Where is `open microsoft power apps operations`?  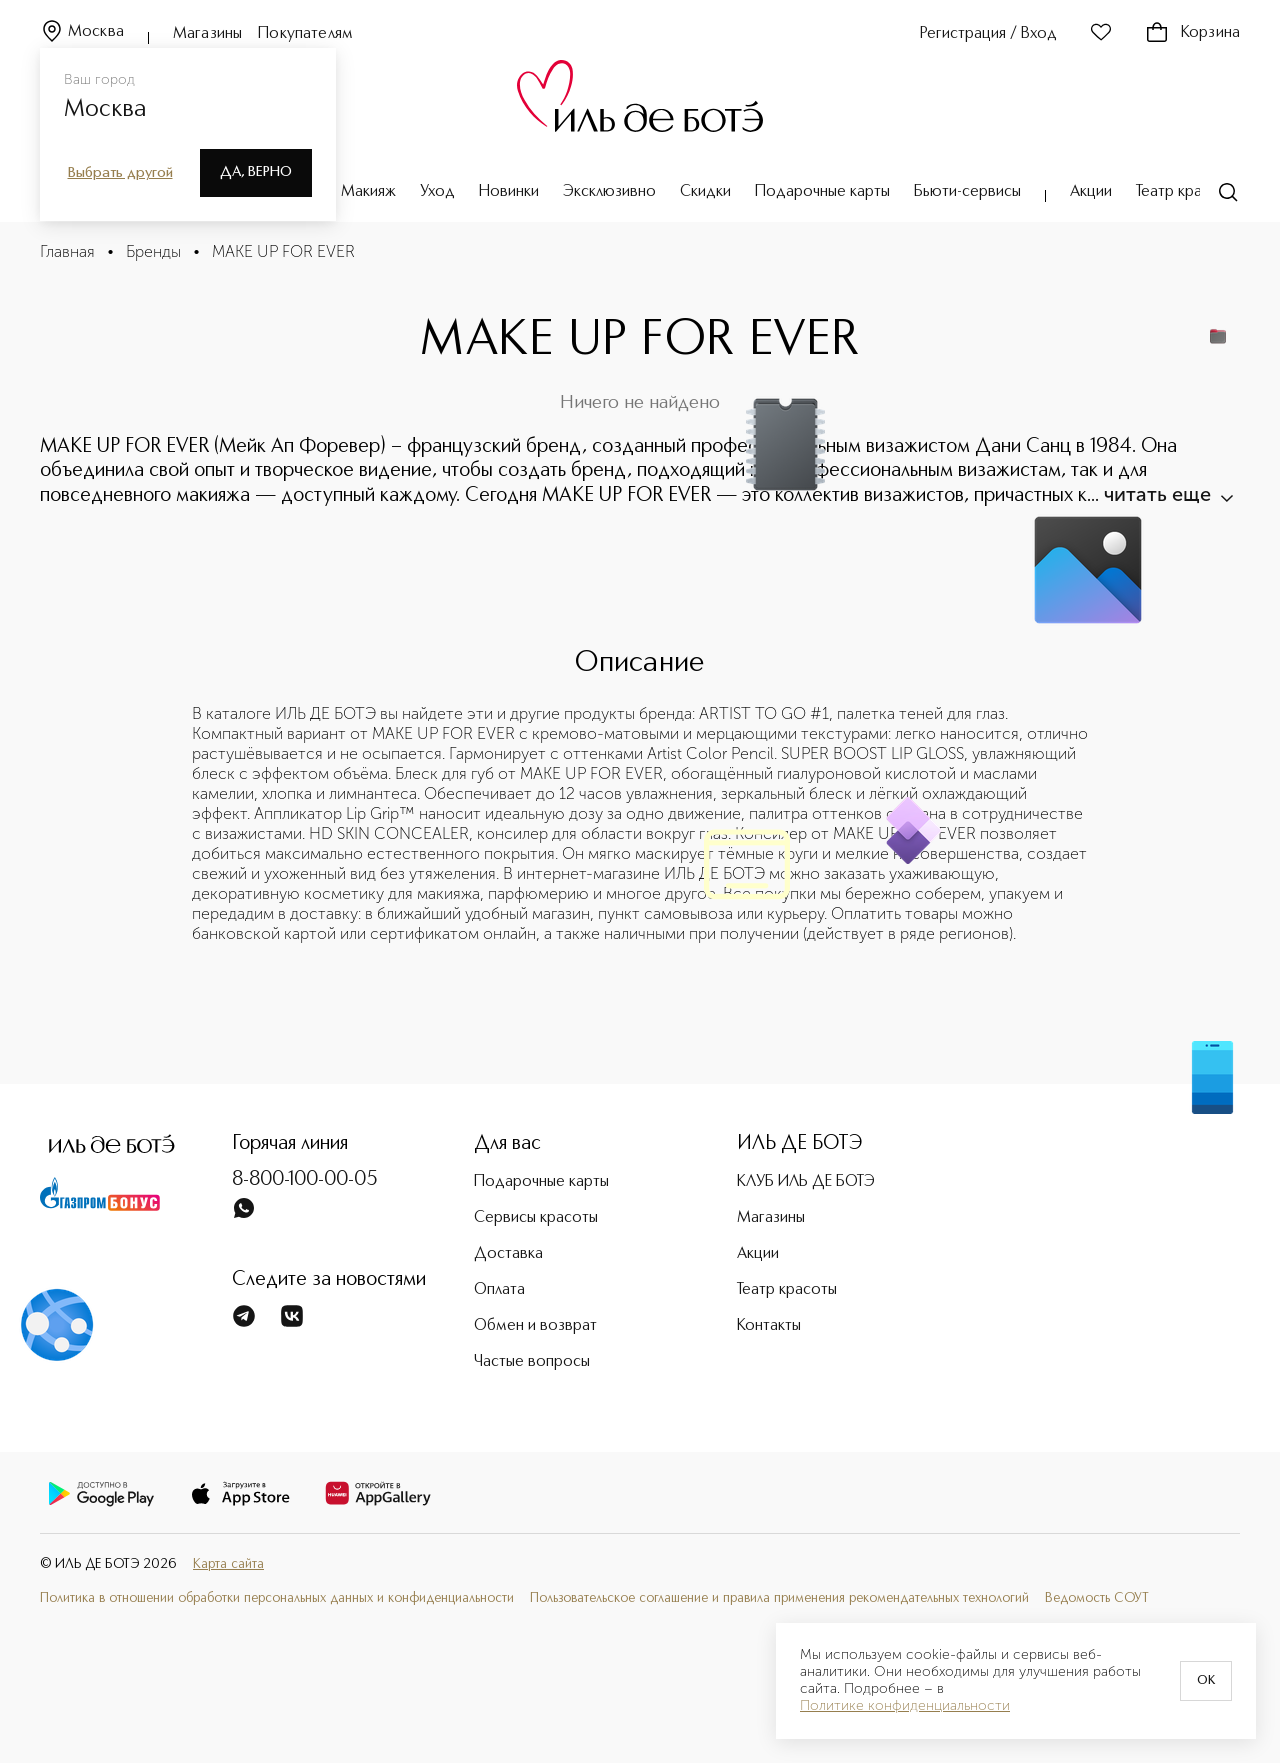
open microsoft power apps operations is located at coordinates (912, 830).